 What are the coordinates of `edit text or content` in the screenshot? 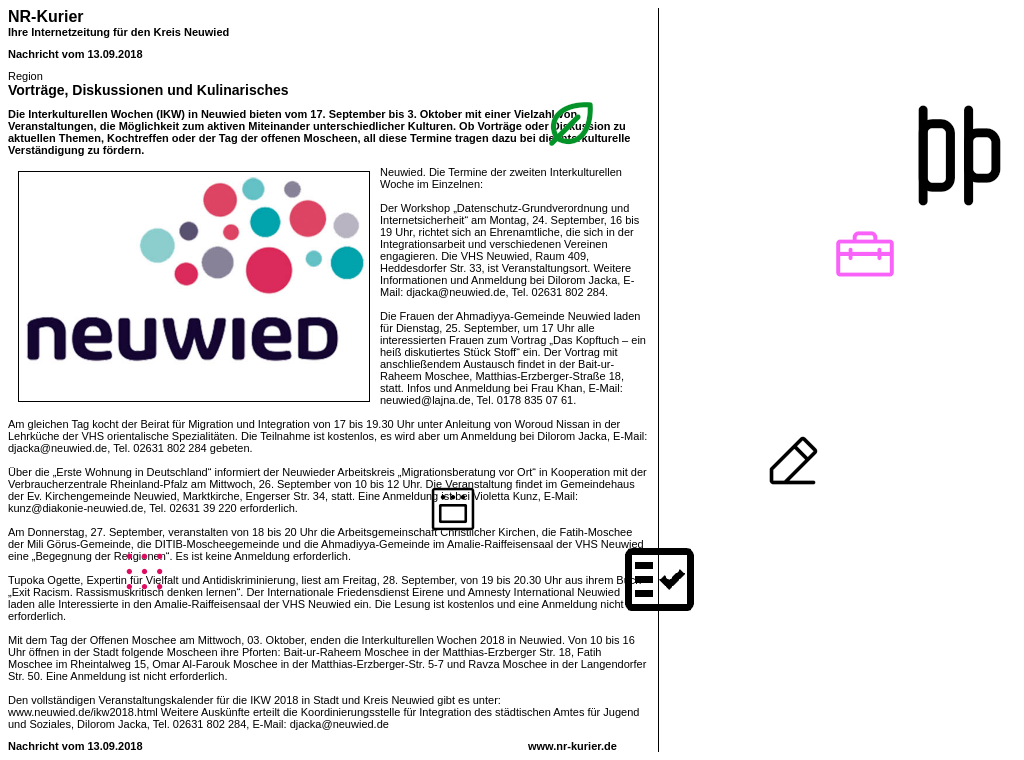 It's located at (792, 461).